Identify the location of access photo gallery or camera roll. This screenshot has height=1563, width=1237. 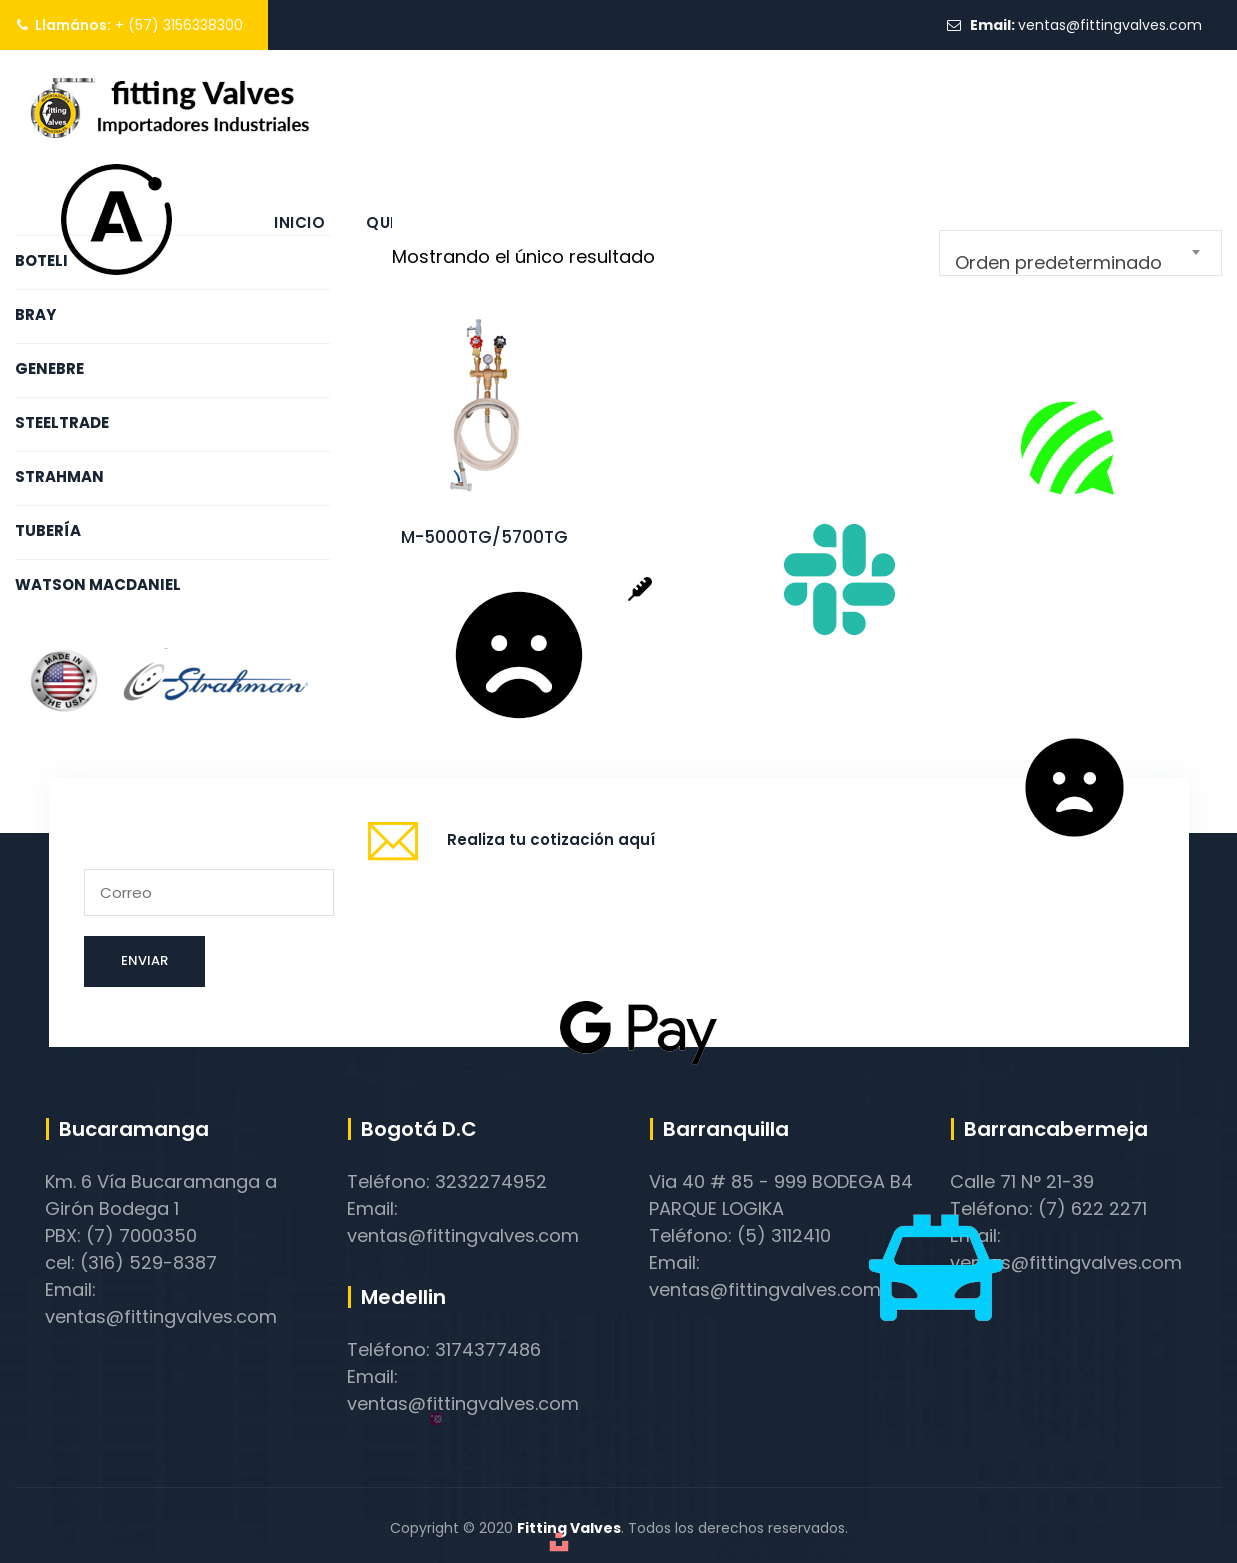
(436, 1419).